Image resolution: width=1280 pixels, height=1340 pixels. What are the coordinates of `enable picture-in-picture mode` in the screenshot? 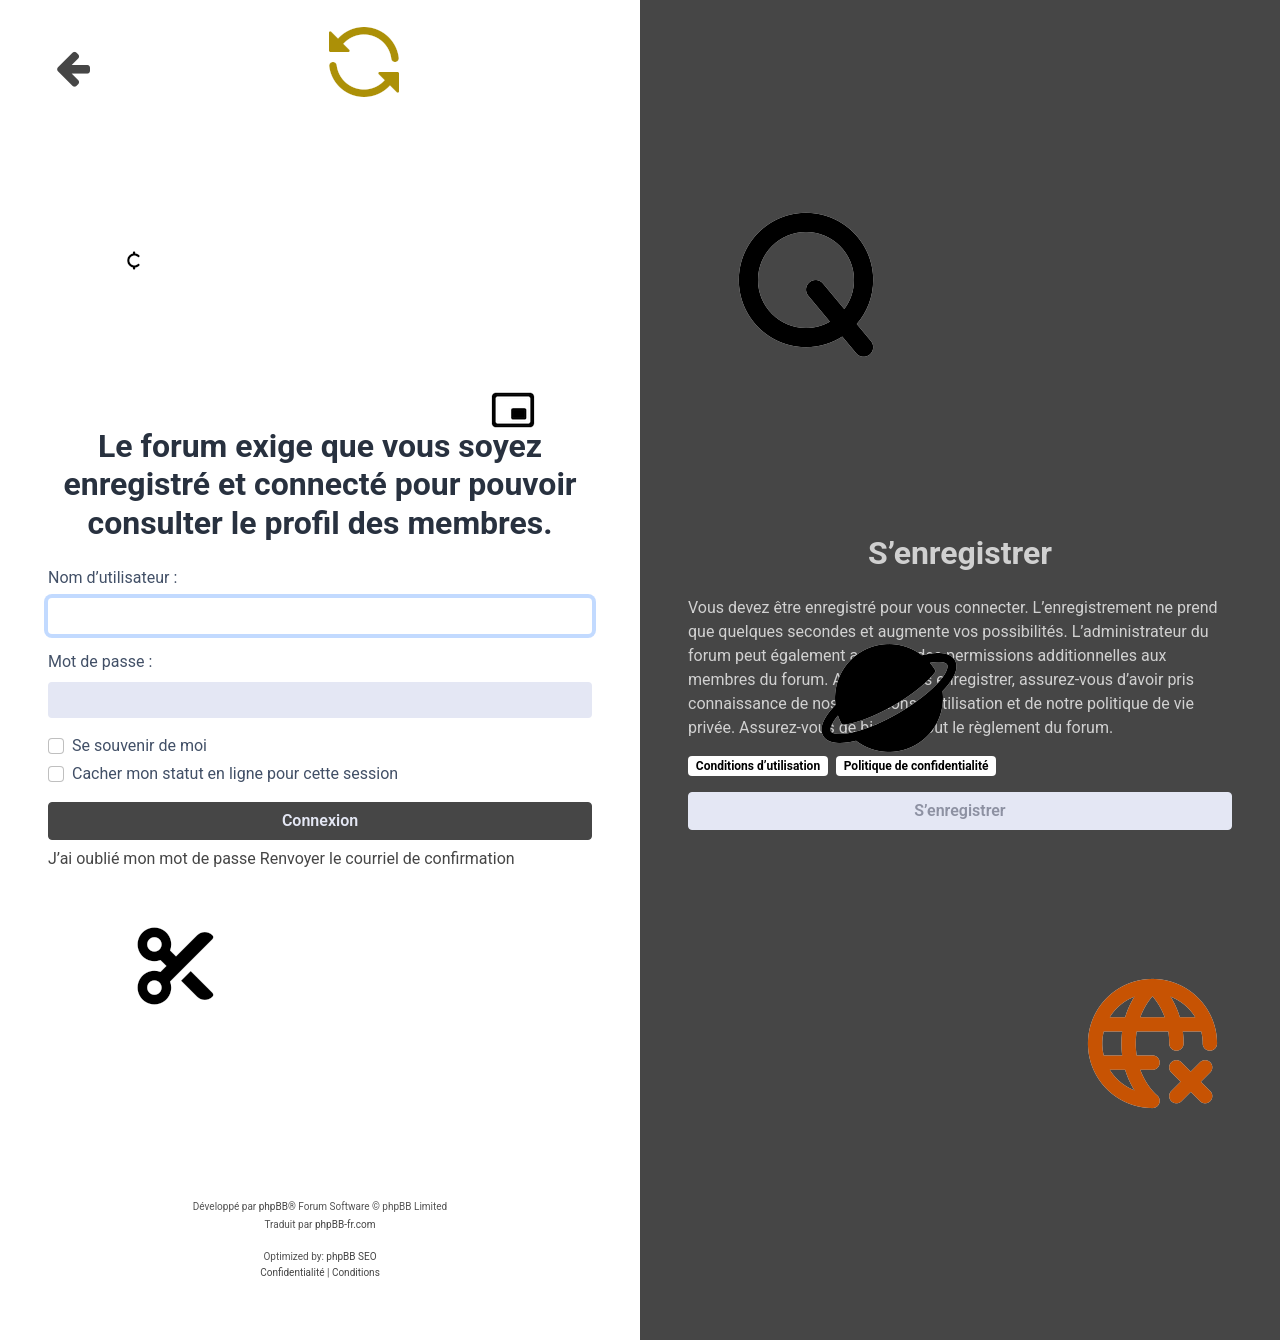 It's located at (513, 410).